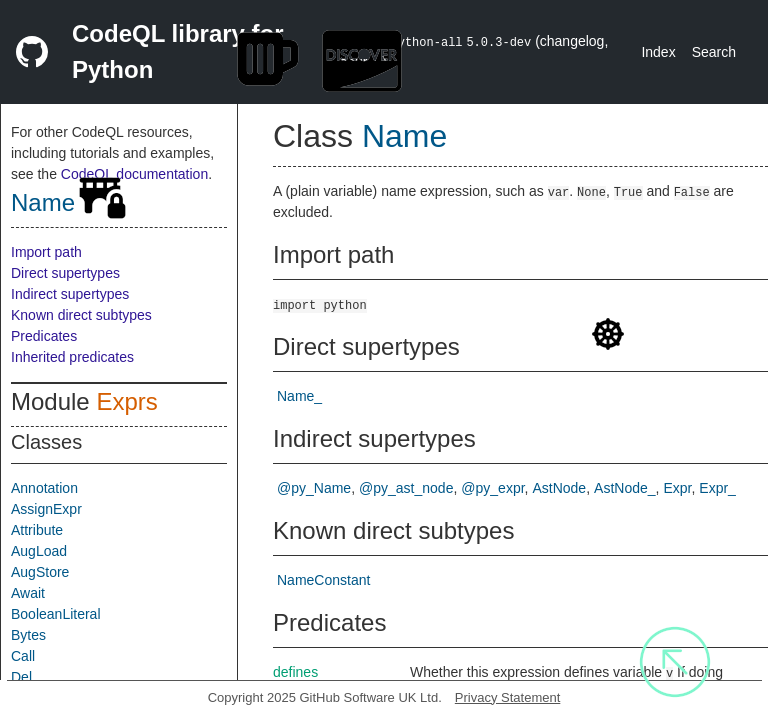 This screenshot has width=768, height=720. What do you see at coordinates (102, 195) in the screenshot?
I see `indicates a locked or secured bridge crossing` at bounding box center [102, 195].